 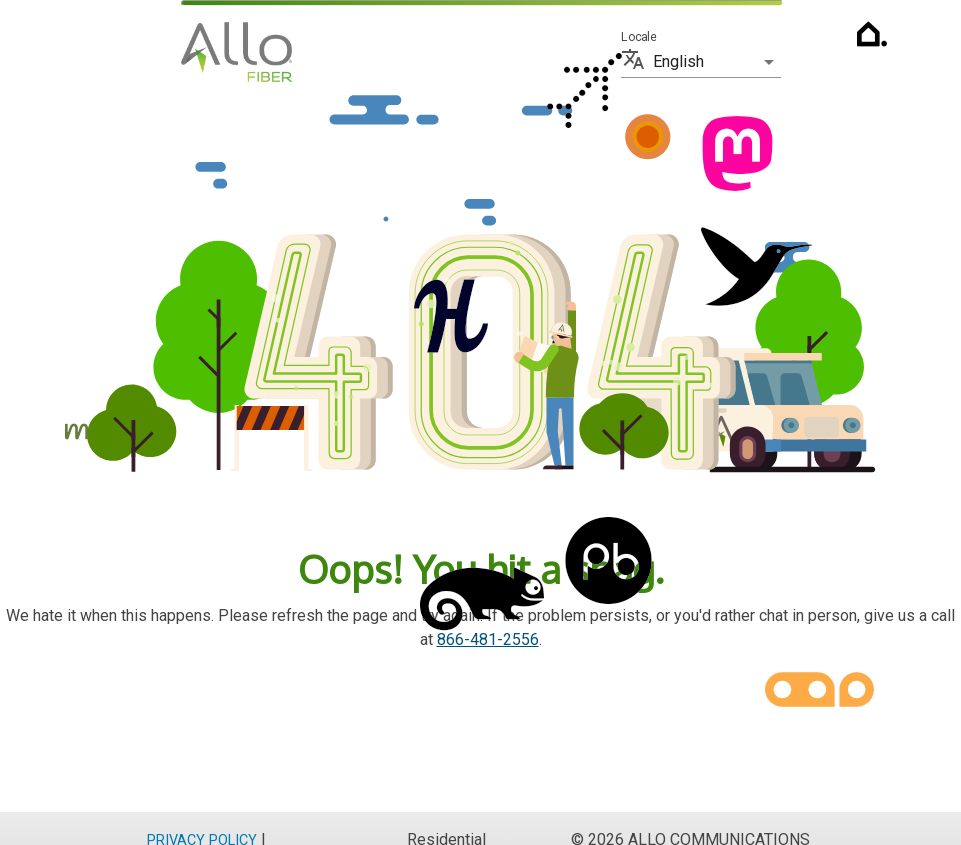 I want to click on open the vivint smart home app, so click(x=872, y=34).